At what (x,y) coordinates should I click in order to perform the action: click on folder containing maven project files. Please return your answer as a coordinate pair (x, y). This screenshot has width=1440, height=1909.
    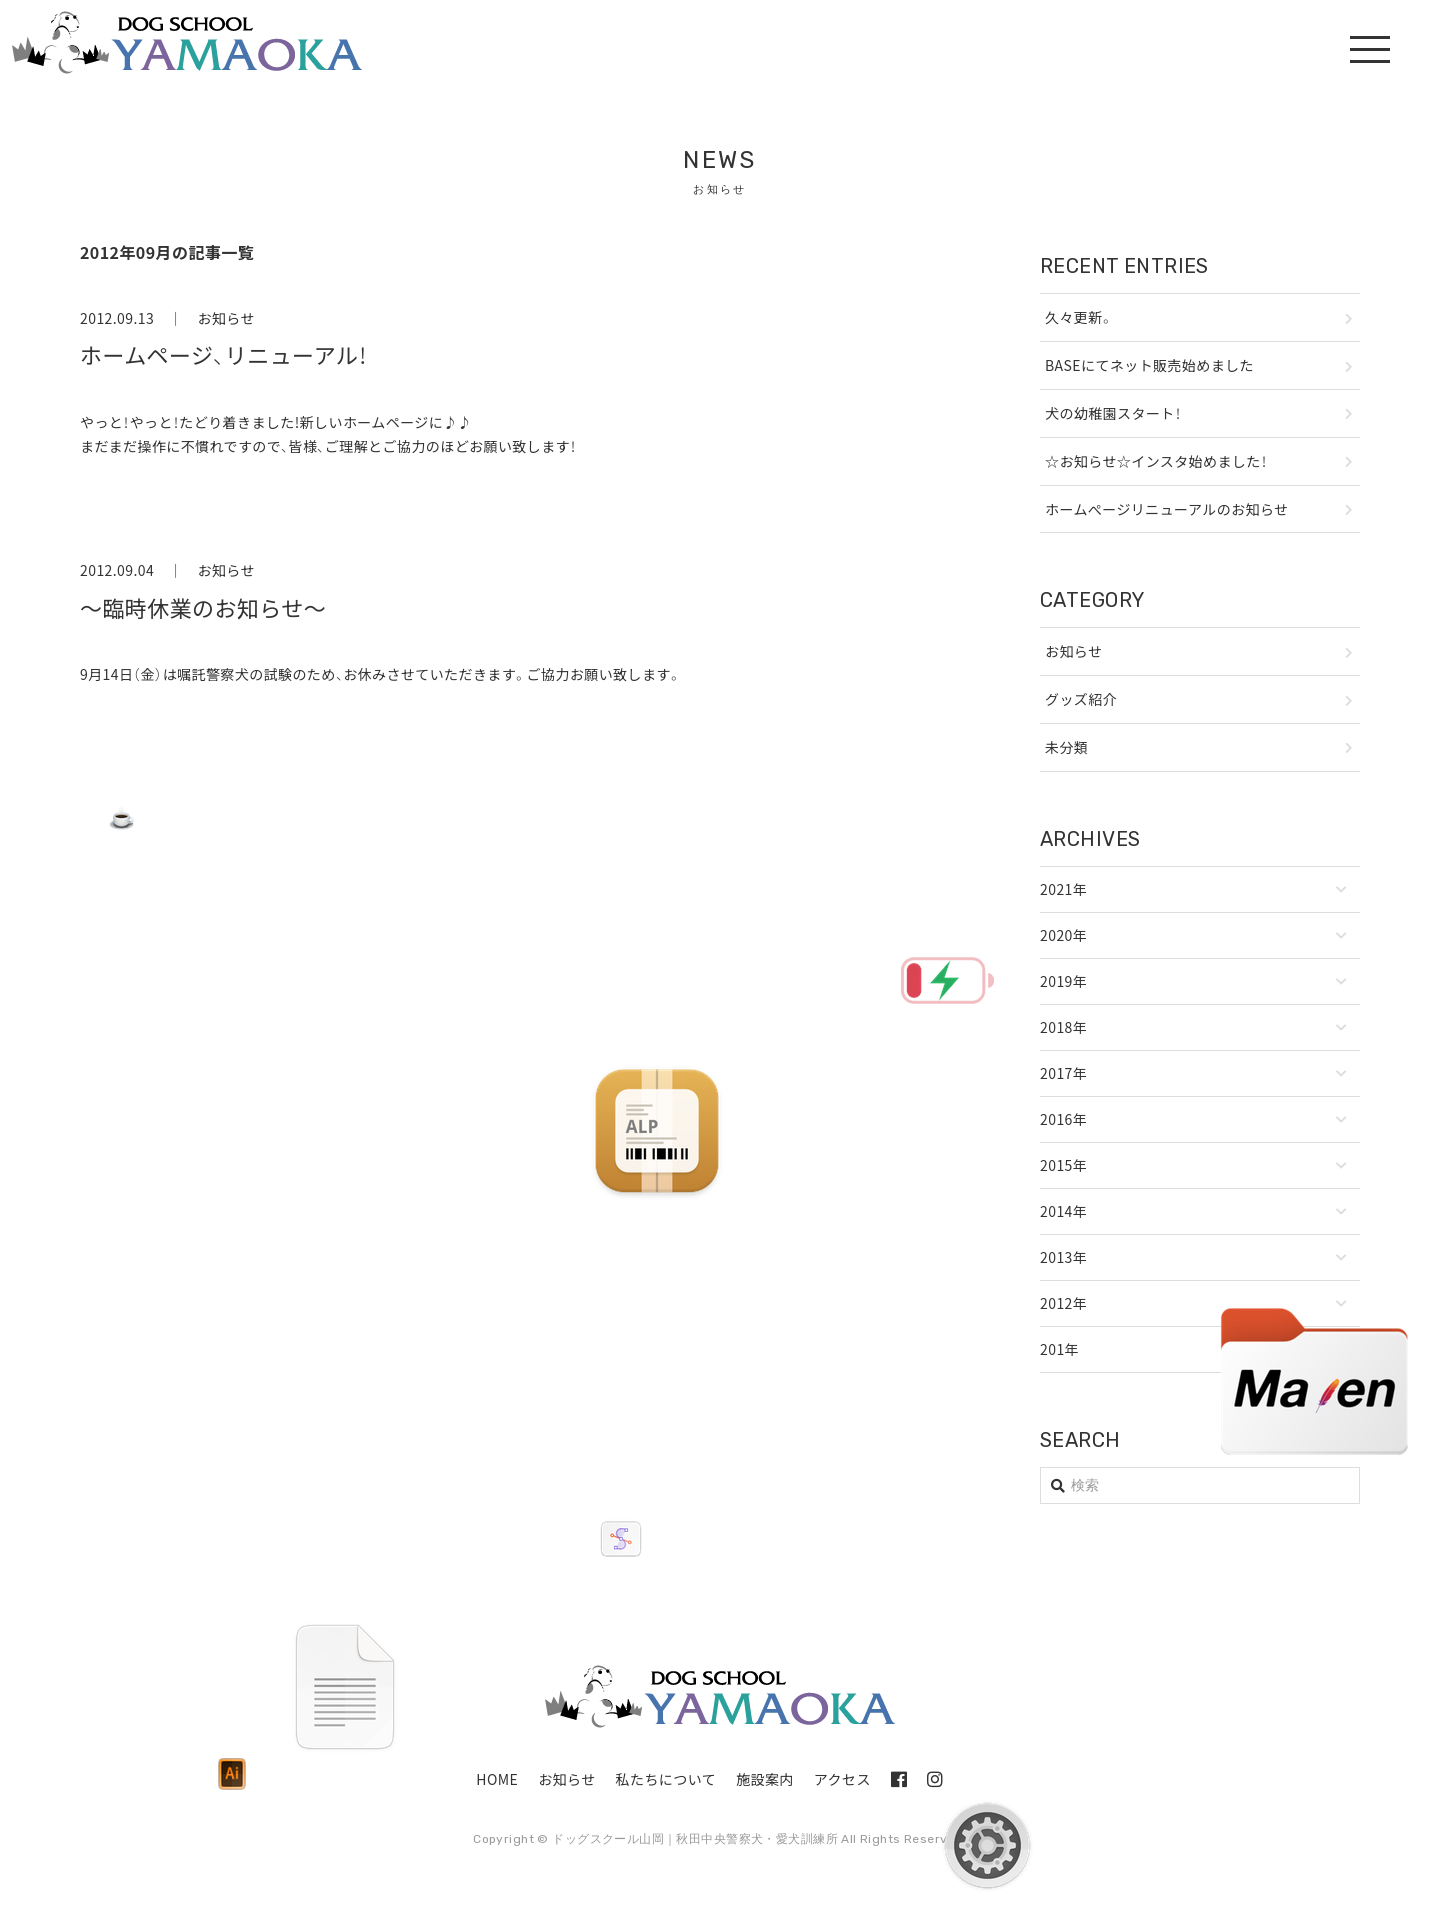
    Looking at the image, I should click on (1313, 1386).